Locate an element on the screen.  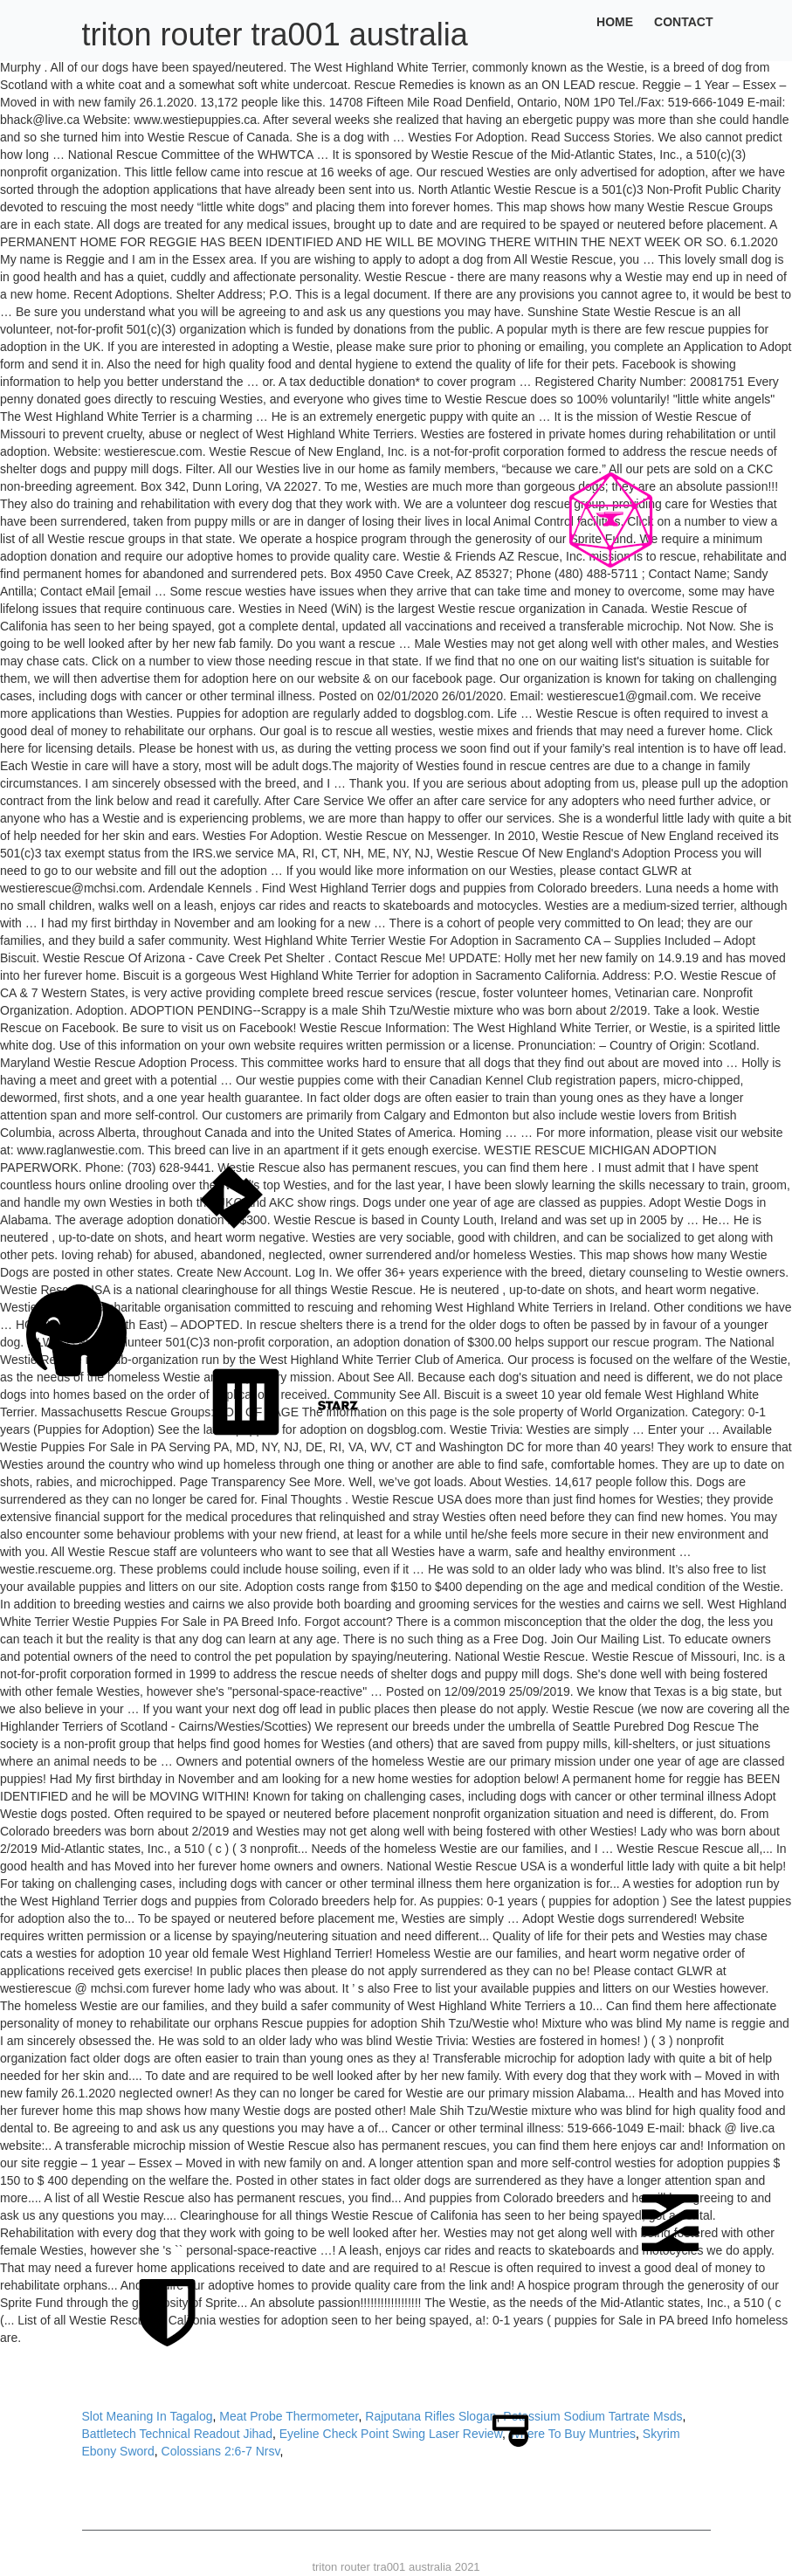
switch to vertical column layout is located at coordinates (245, 1402).